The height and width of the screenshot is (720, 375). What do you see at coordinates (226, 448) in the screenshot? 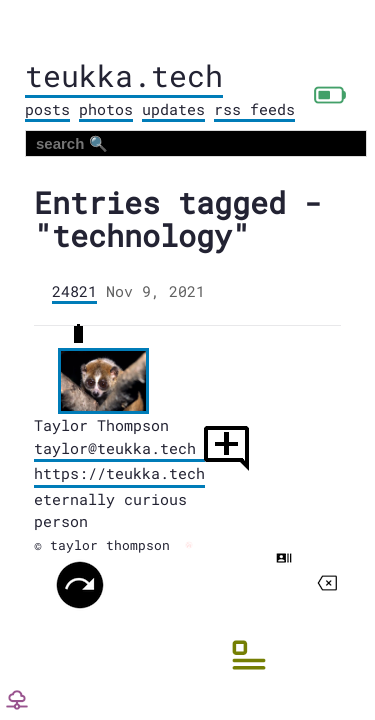
I see `add a new comment` at bounding box center [226, 448].